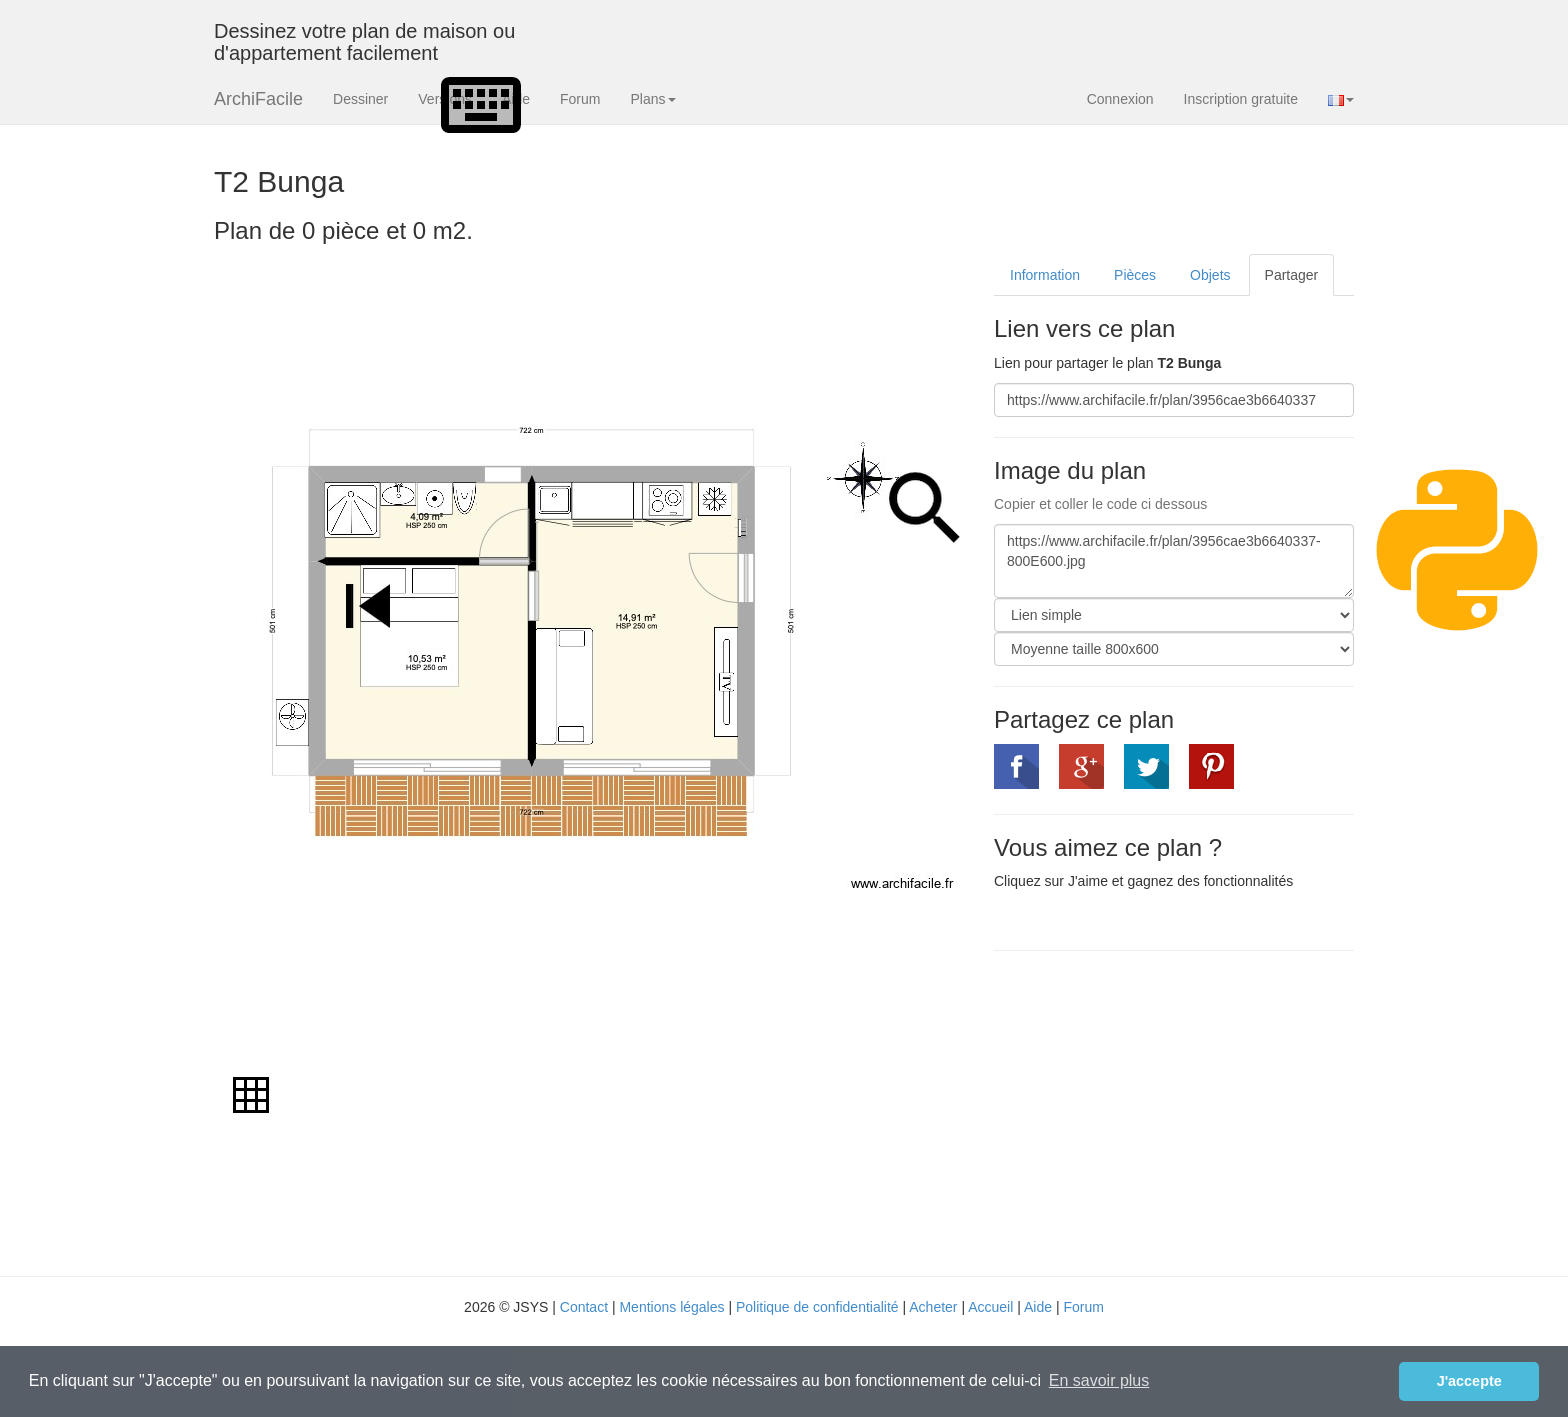 This screenshot has height=1417, width=1568. What do you see at coordinates (1457, 550) in the screenshot?
I see `indicates python programming language support` at bounding box center [1457, 550].